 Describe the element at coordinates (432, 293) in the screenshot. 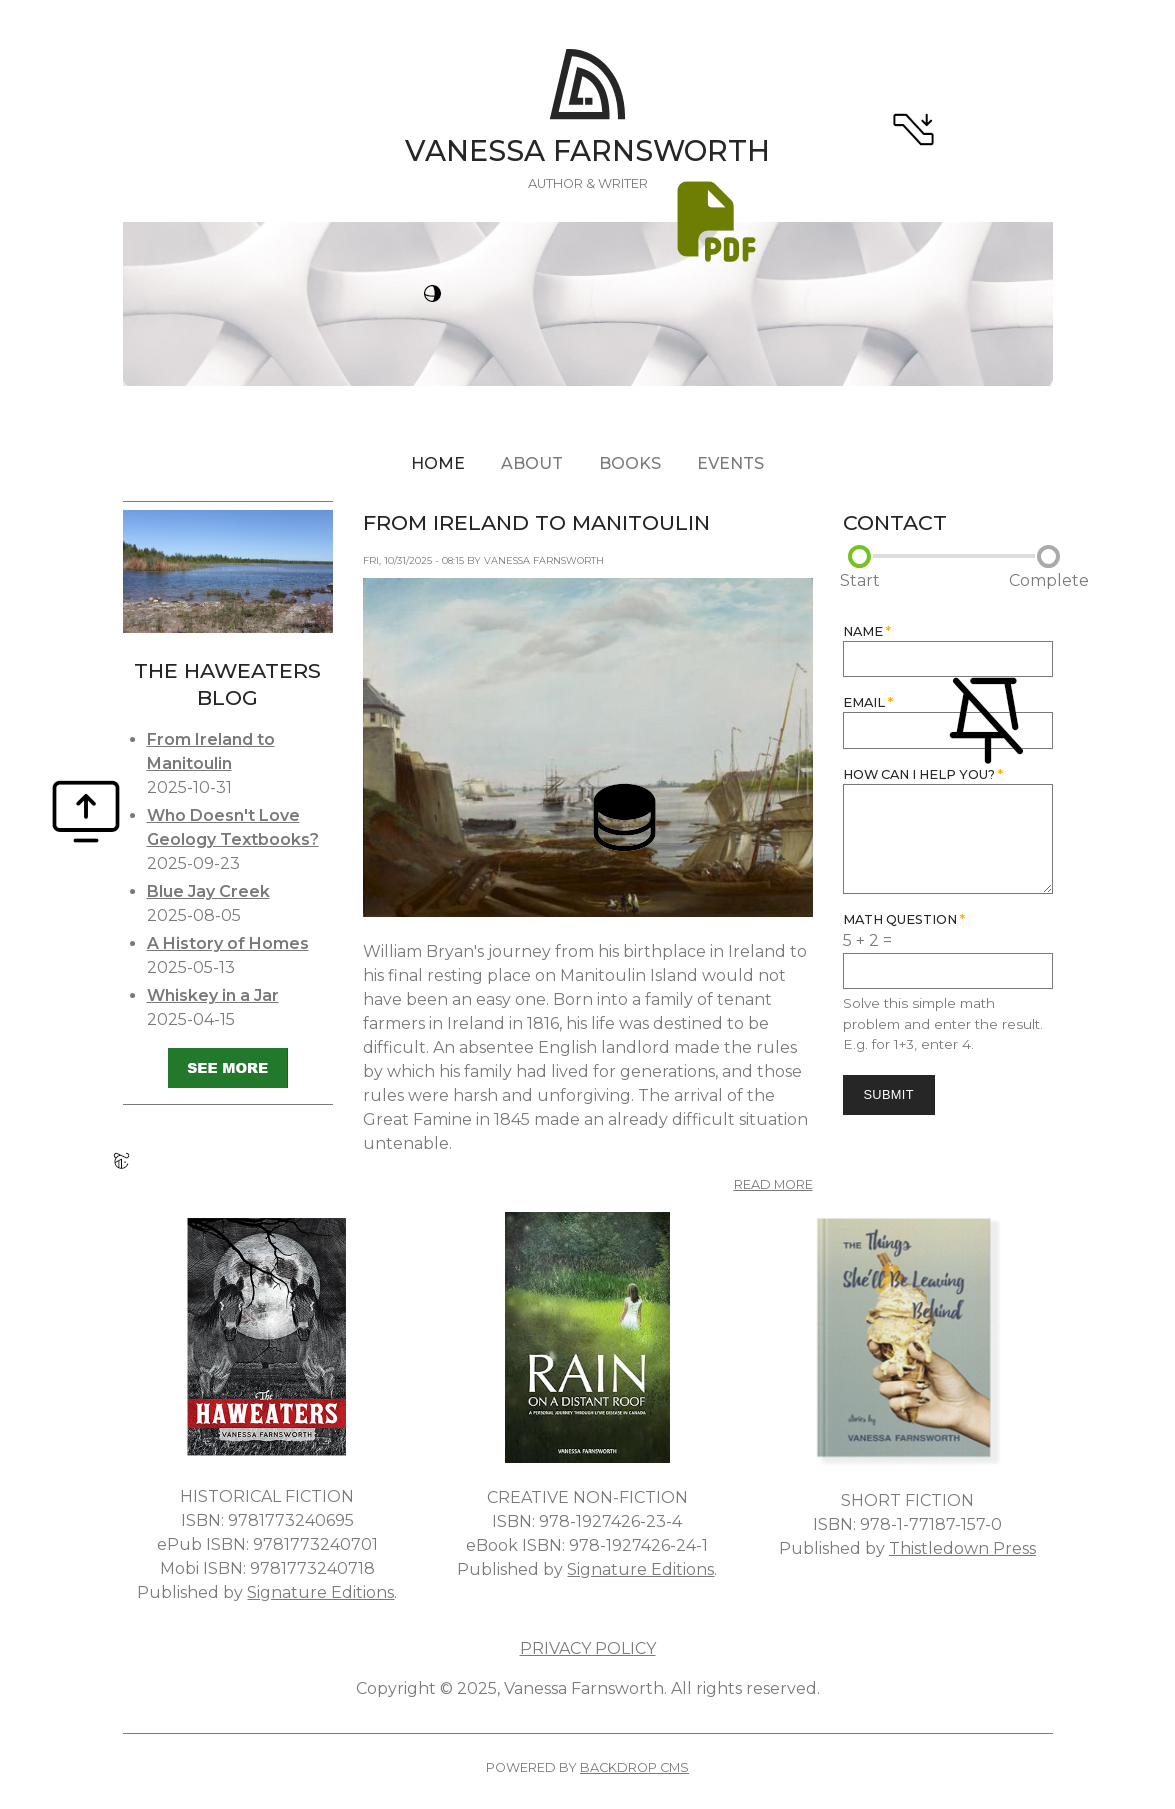

I see `indicates a 3D or globe-related feature` at that location.